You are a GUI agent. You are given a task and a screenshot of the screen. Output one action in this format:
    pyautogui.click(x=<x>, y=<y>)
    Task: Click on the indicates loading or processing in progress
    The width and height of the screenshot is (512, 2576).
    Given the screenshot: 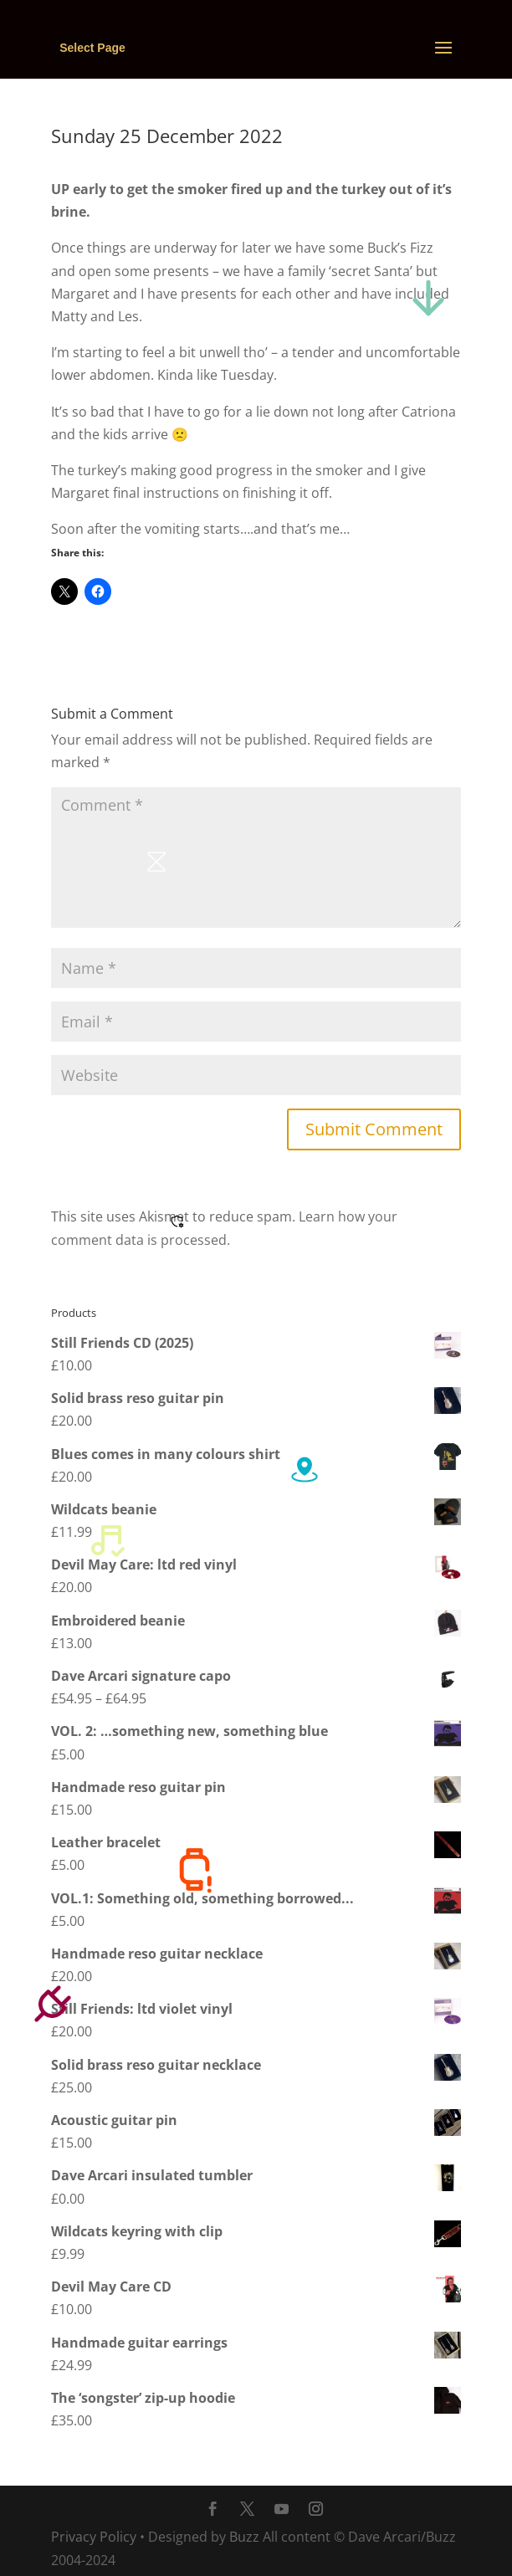 What is the action you would take?
    pyautogui.click(x=156, y=862)
    